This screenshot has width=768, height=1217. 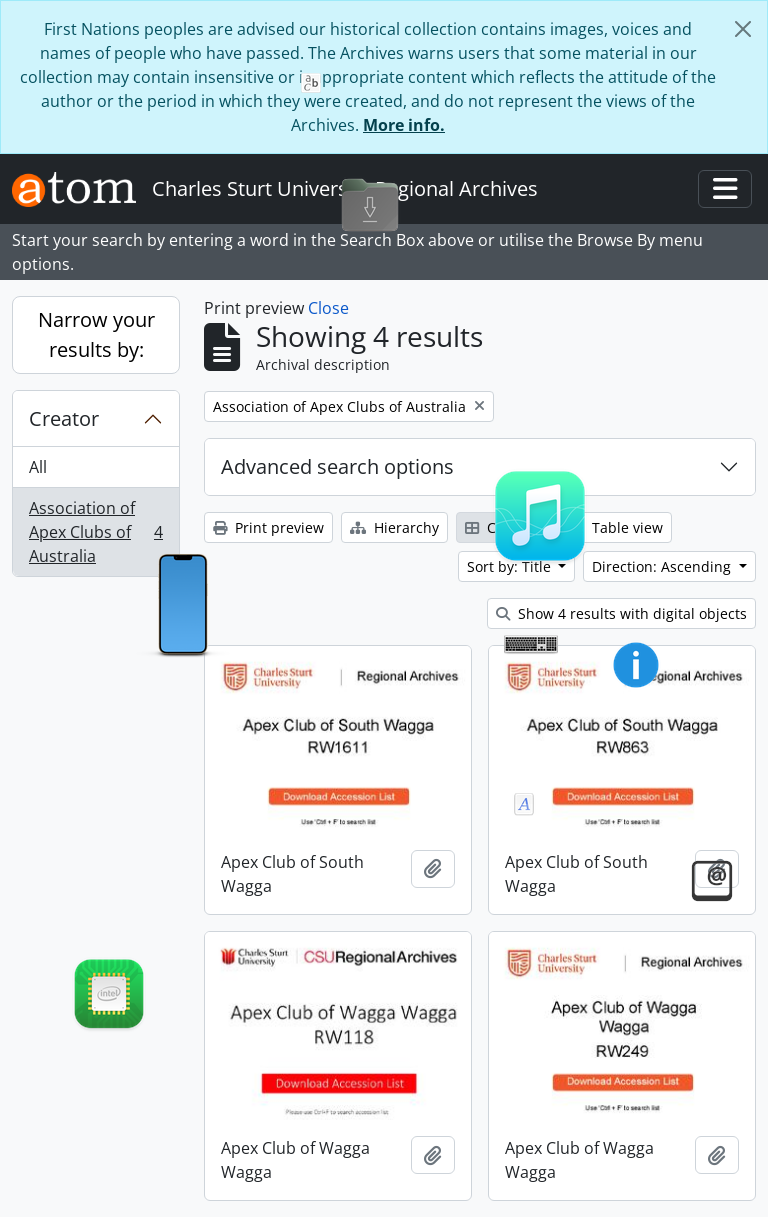 What do you see at coordinates (183, 606) in the screenshot?
I see `iPhone 13 Pro device icon` at bounding box center [183, 606].